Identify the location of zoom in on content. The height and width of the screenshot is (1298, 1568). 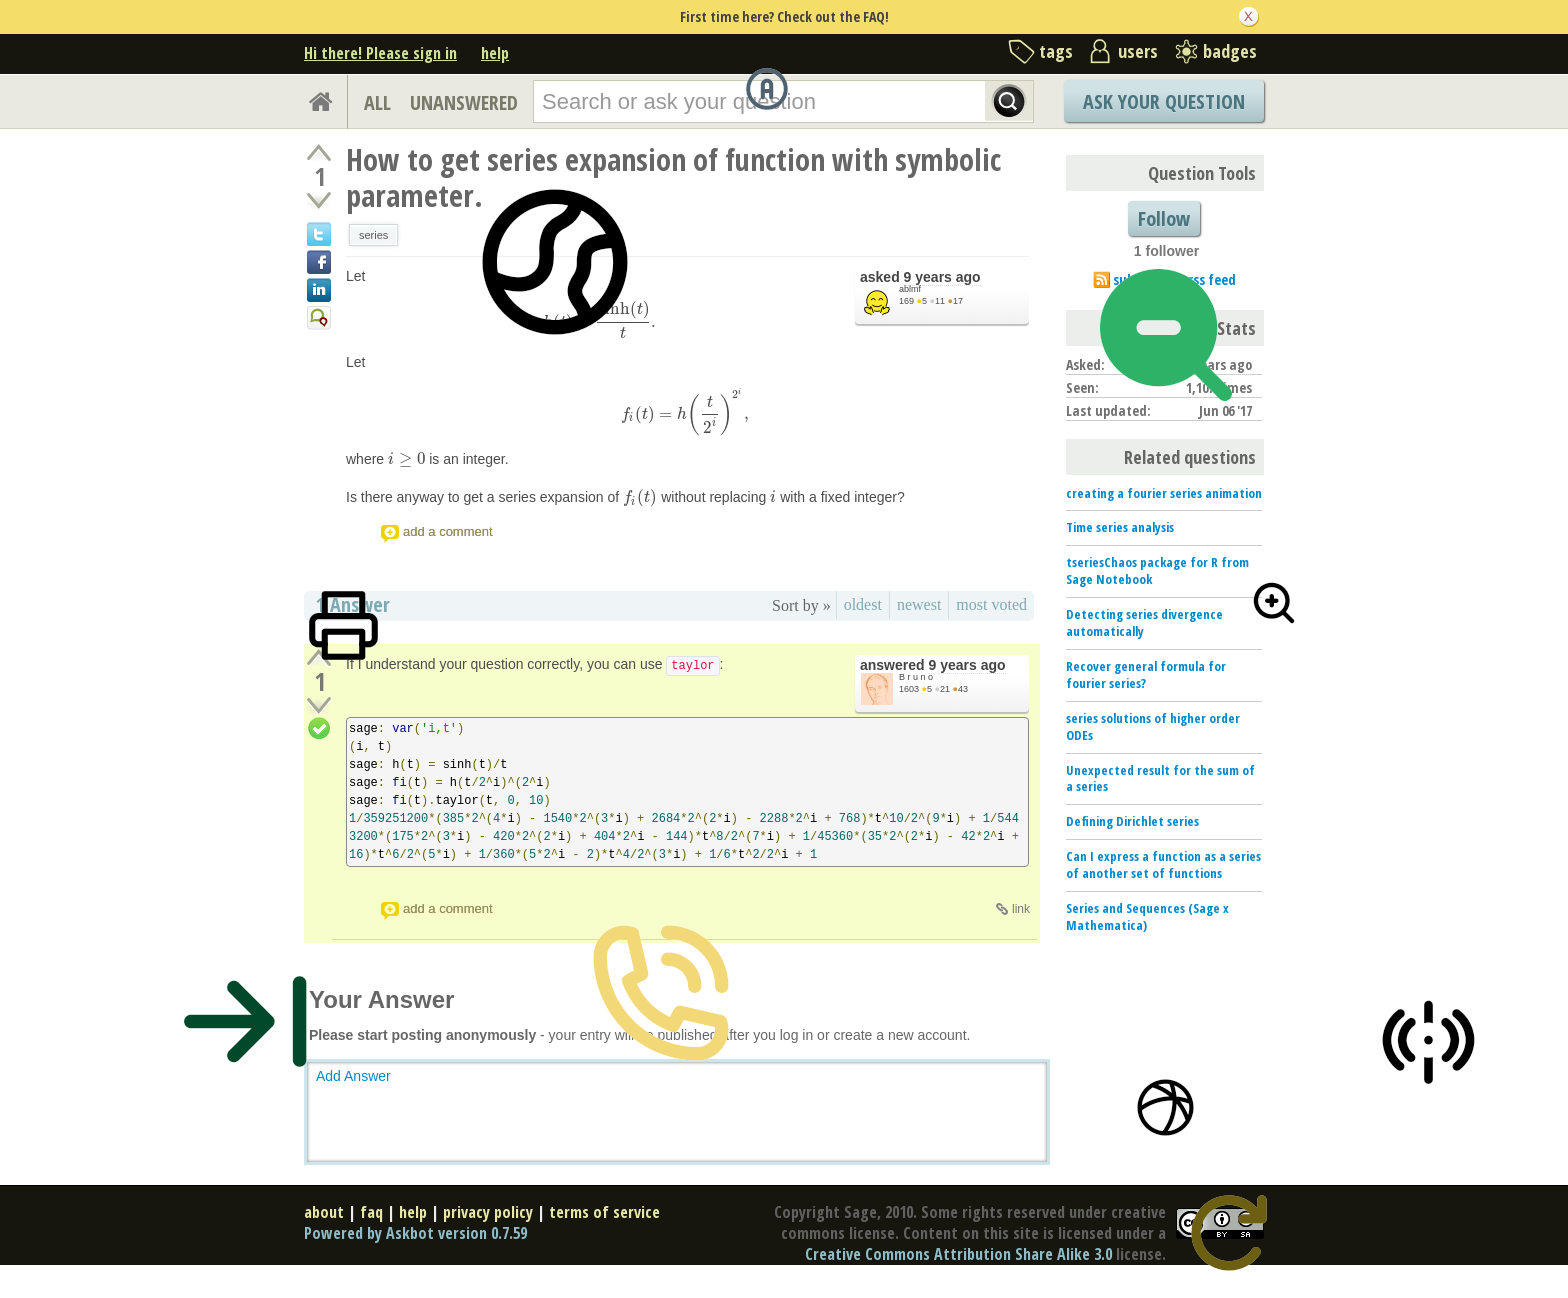
(1274, 603).